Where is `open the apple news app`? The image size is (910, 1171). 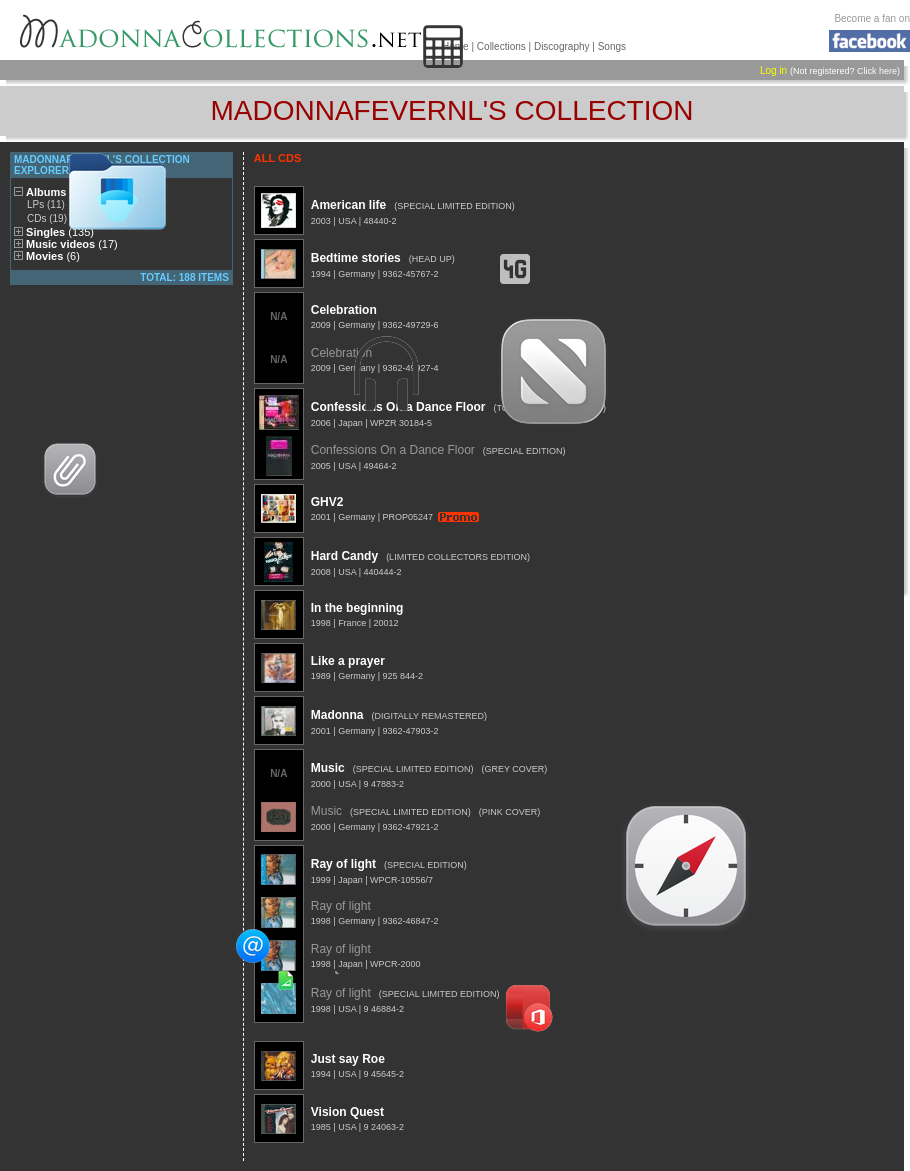 open the apple news app is located at coordinates (553, 371).